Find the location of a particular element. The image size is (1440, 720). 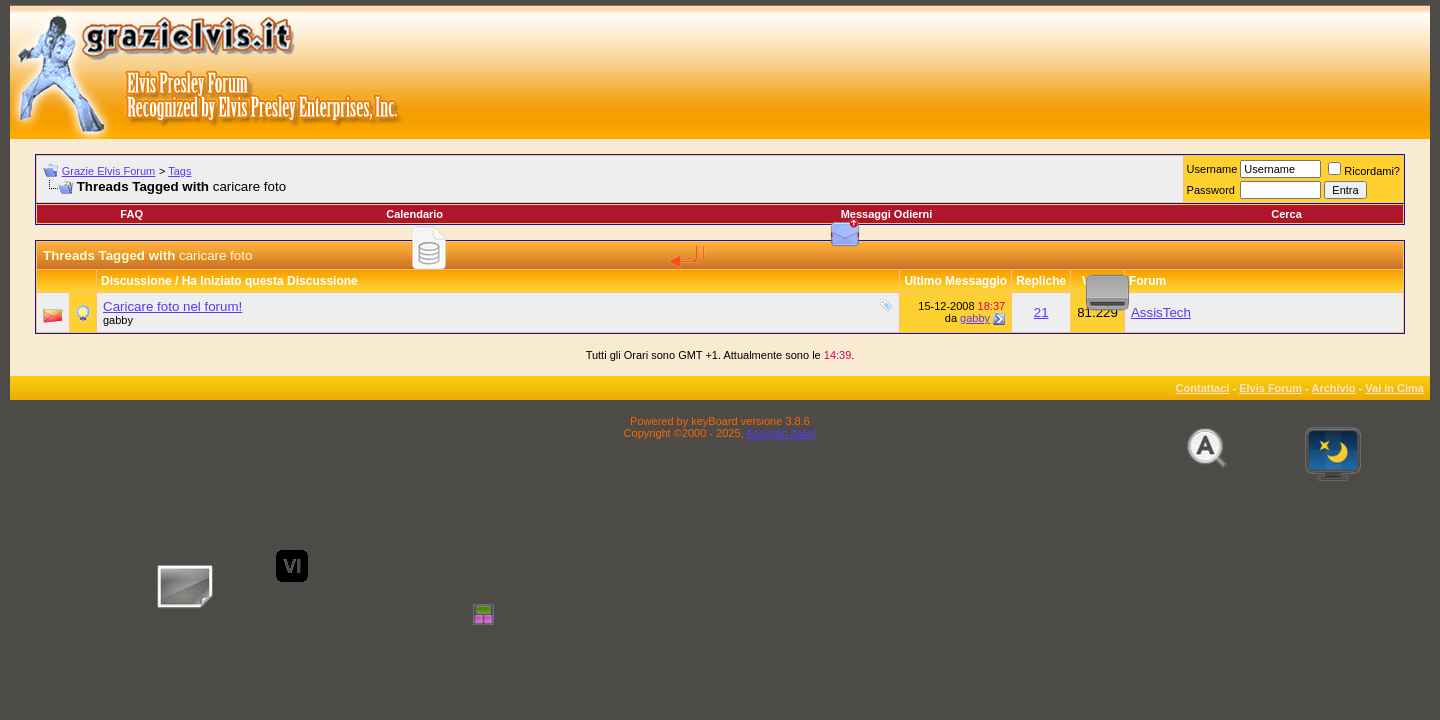

access screensaver settings is located at coordinates (1333, 454).